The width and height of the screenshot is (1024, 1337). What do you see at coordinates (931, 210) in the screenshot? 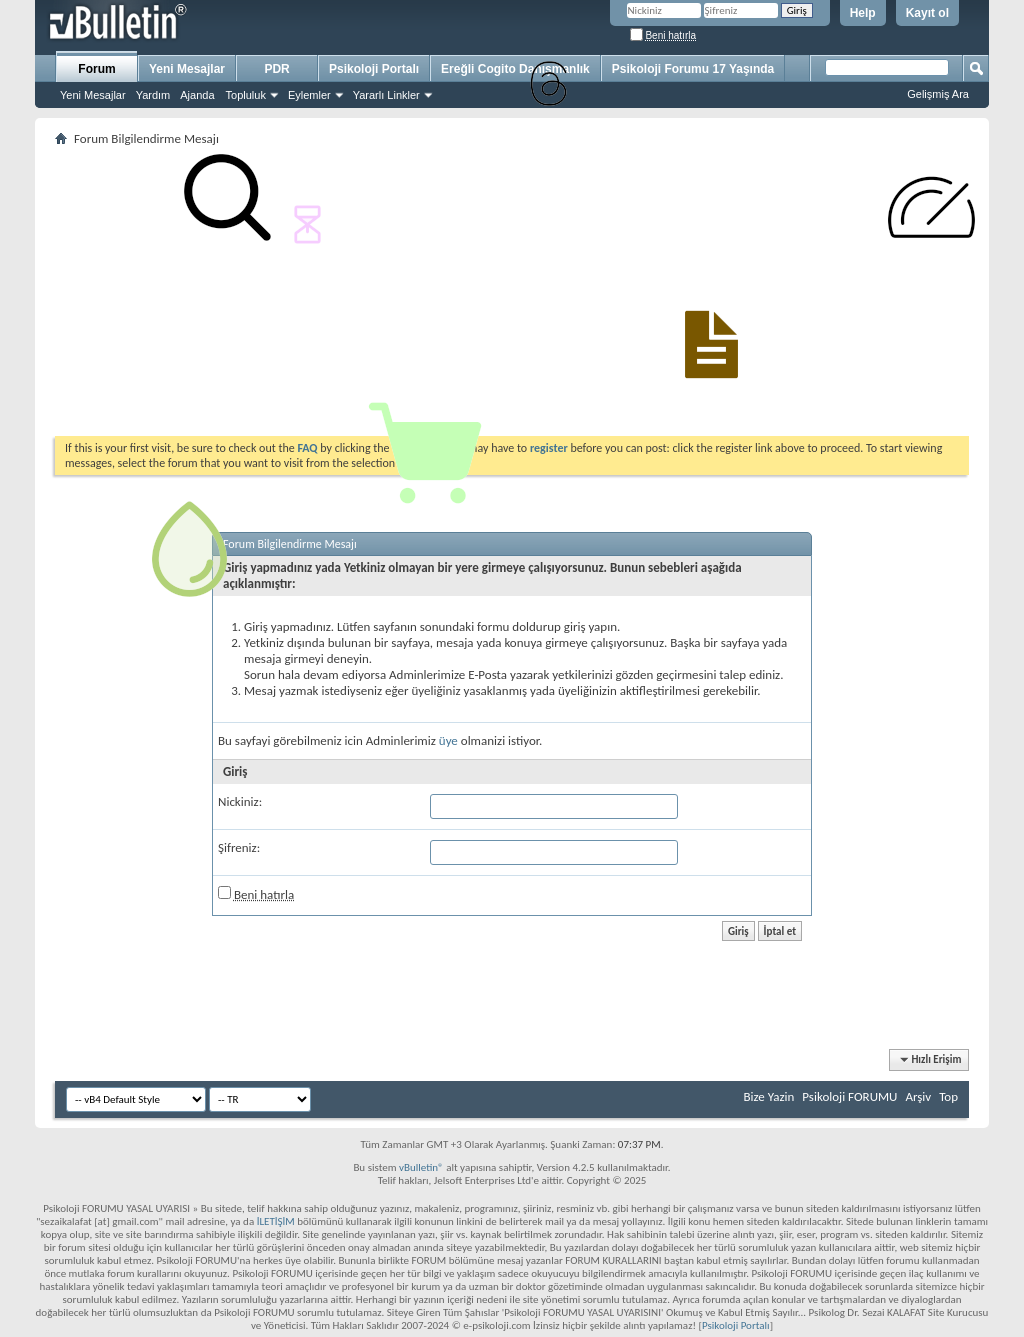
I see `view performance or speed metrics` at bounding box center [931, 210].